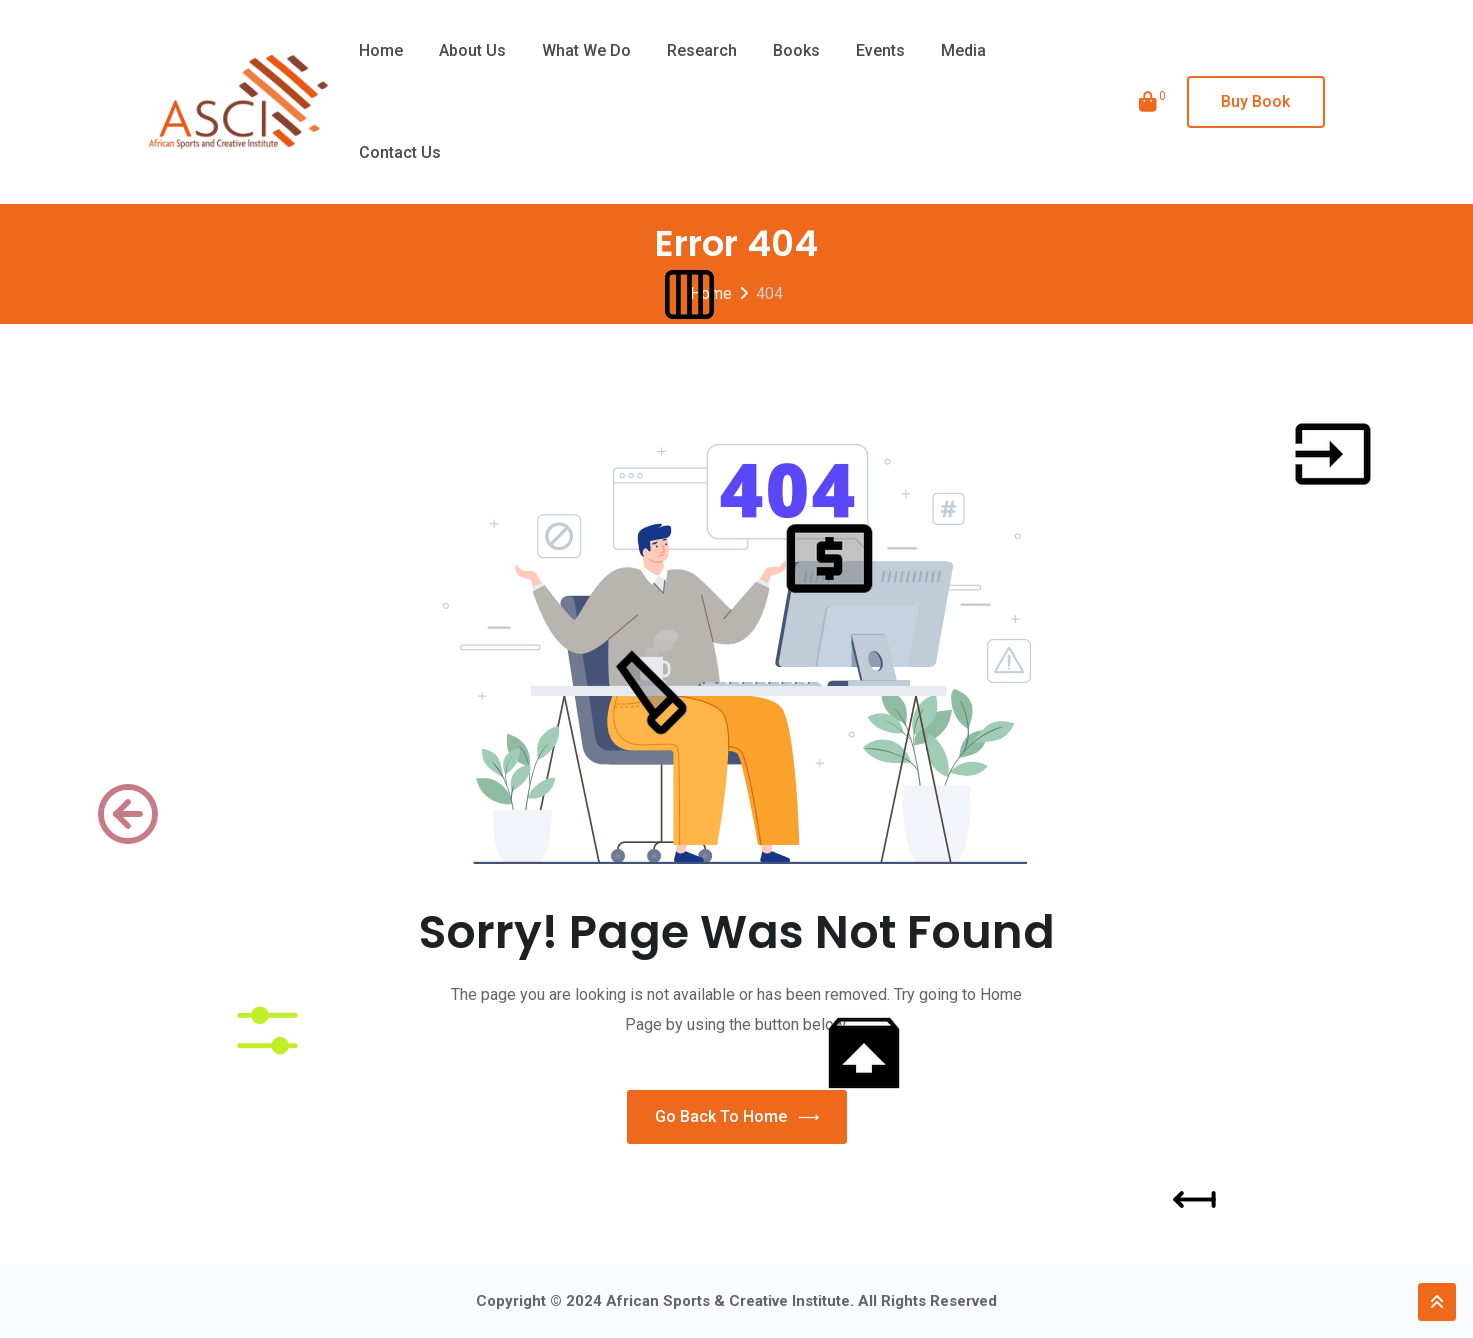  What do you see at coordinates (1194, 1199) in the screenshot?
I see `navigate back to previous screen` at bounding box center [1194, 1199].